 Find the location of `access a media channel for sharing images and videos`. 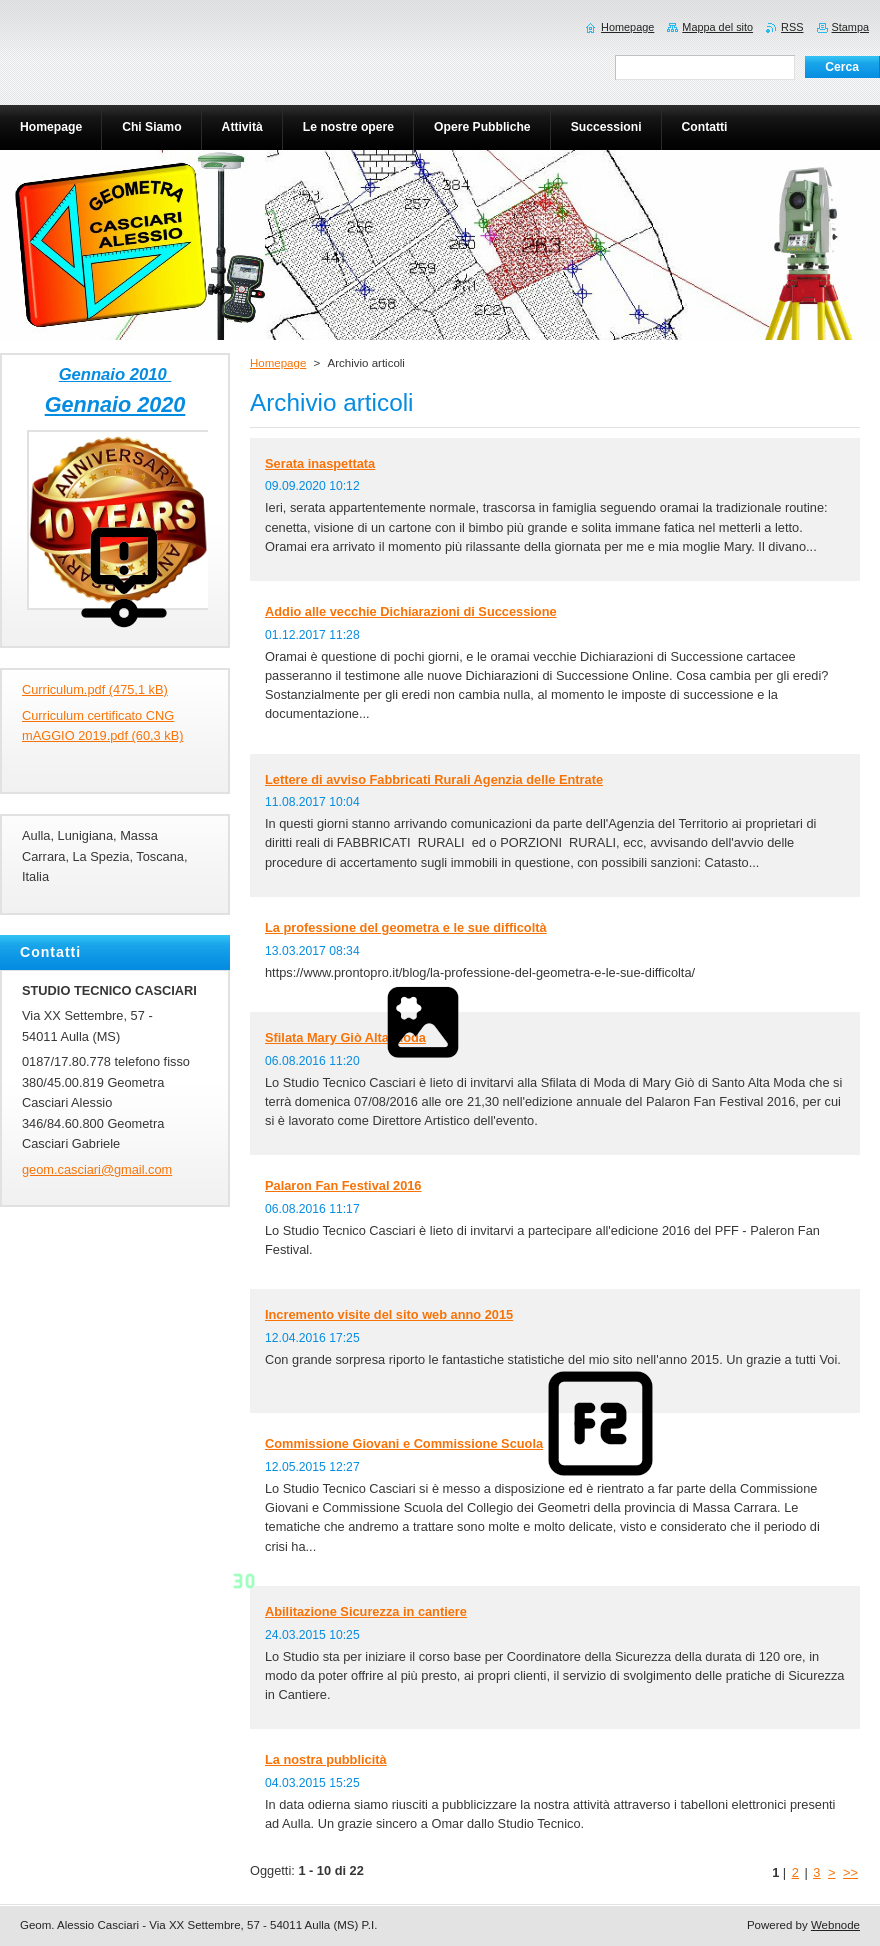

access a media channel for sharing images and videos is located at coordinates (423, 1022).